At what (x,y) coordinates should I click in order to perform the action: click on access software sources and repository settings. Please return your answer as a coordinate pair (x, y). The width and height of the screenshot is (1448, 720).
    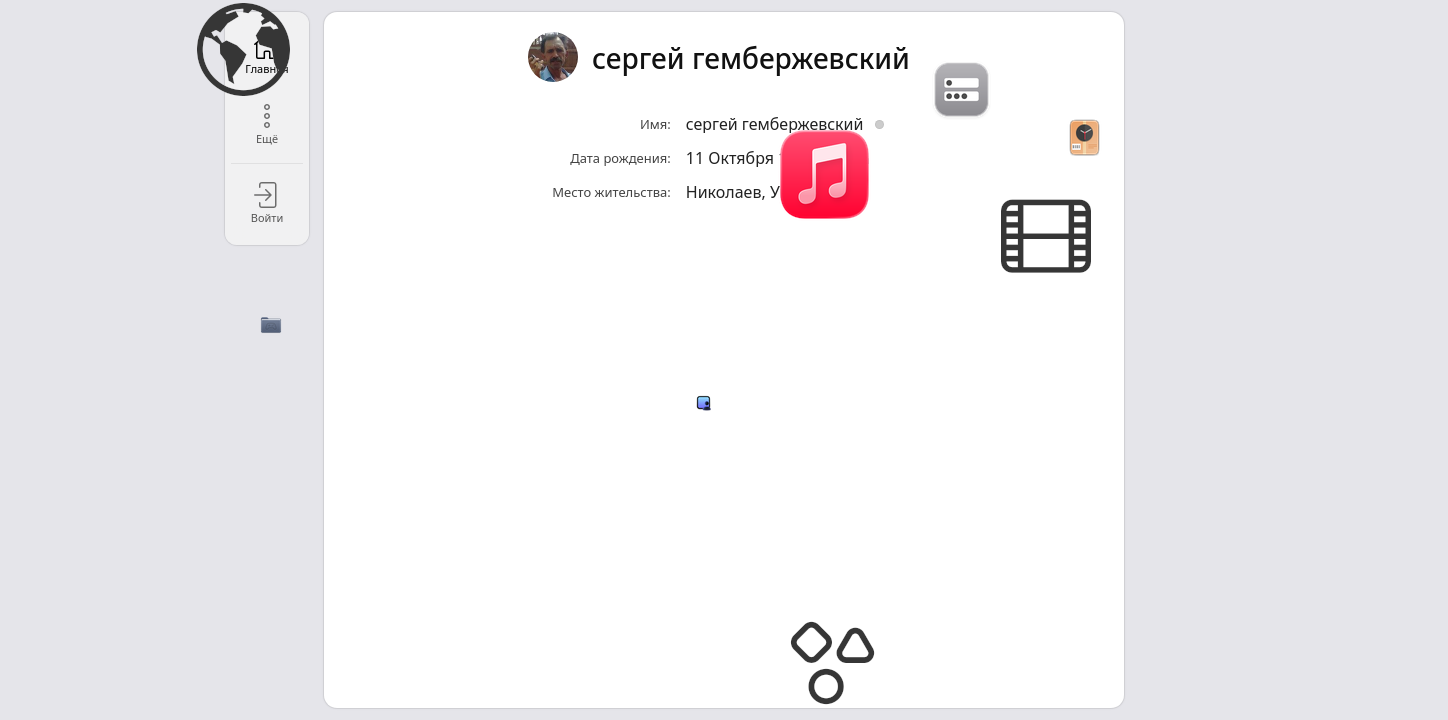
    Looking at the image, I should click on (243, 49).